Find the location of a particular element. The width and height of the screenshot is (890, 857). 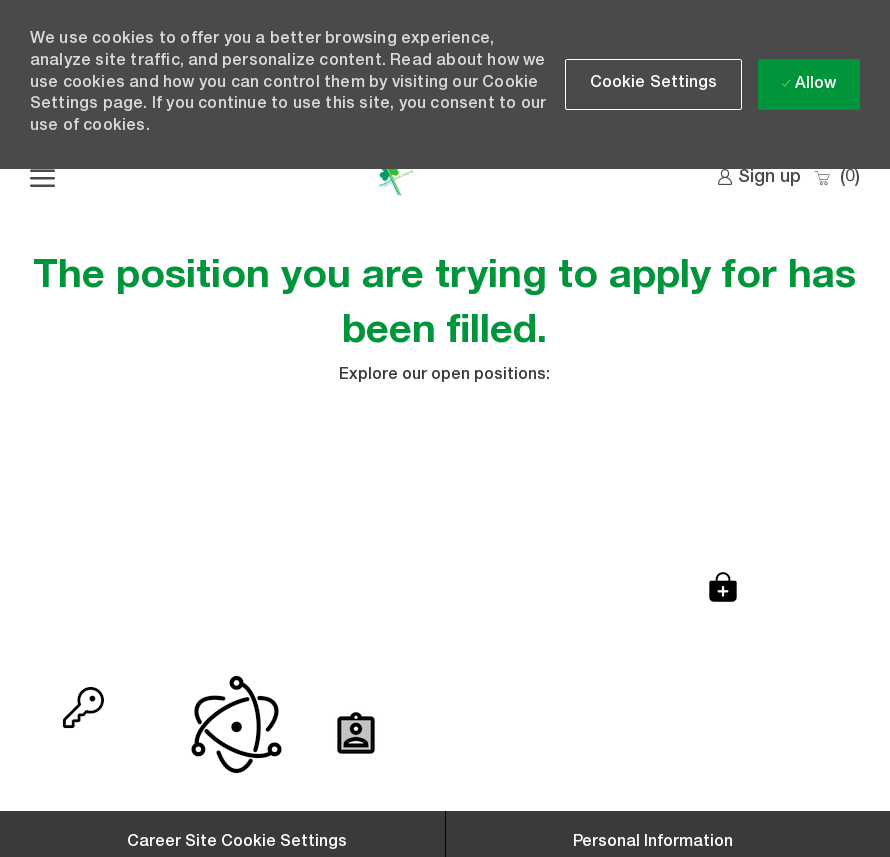

add item to shopping bag is located at coordinates (723, 587).